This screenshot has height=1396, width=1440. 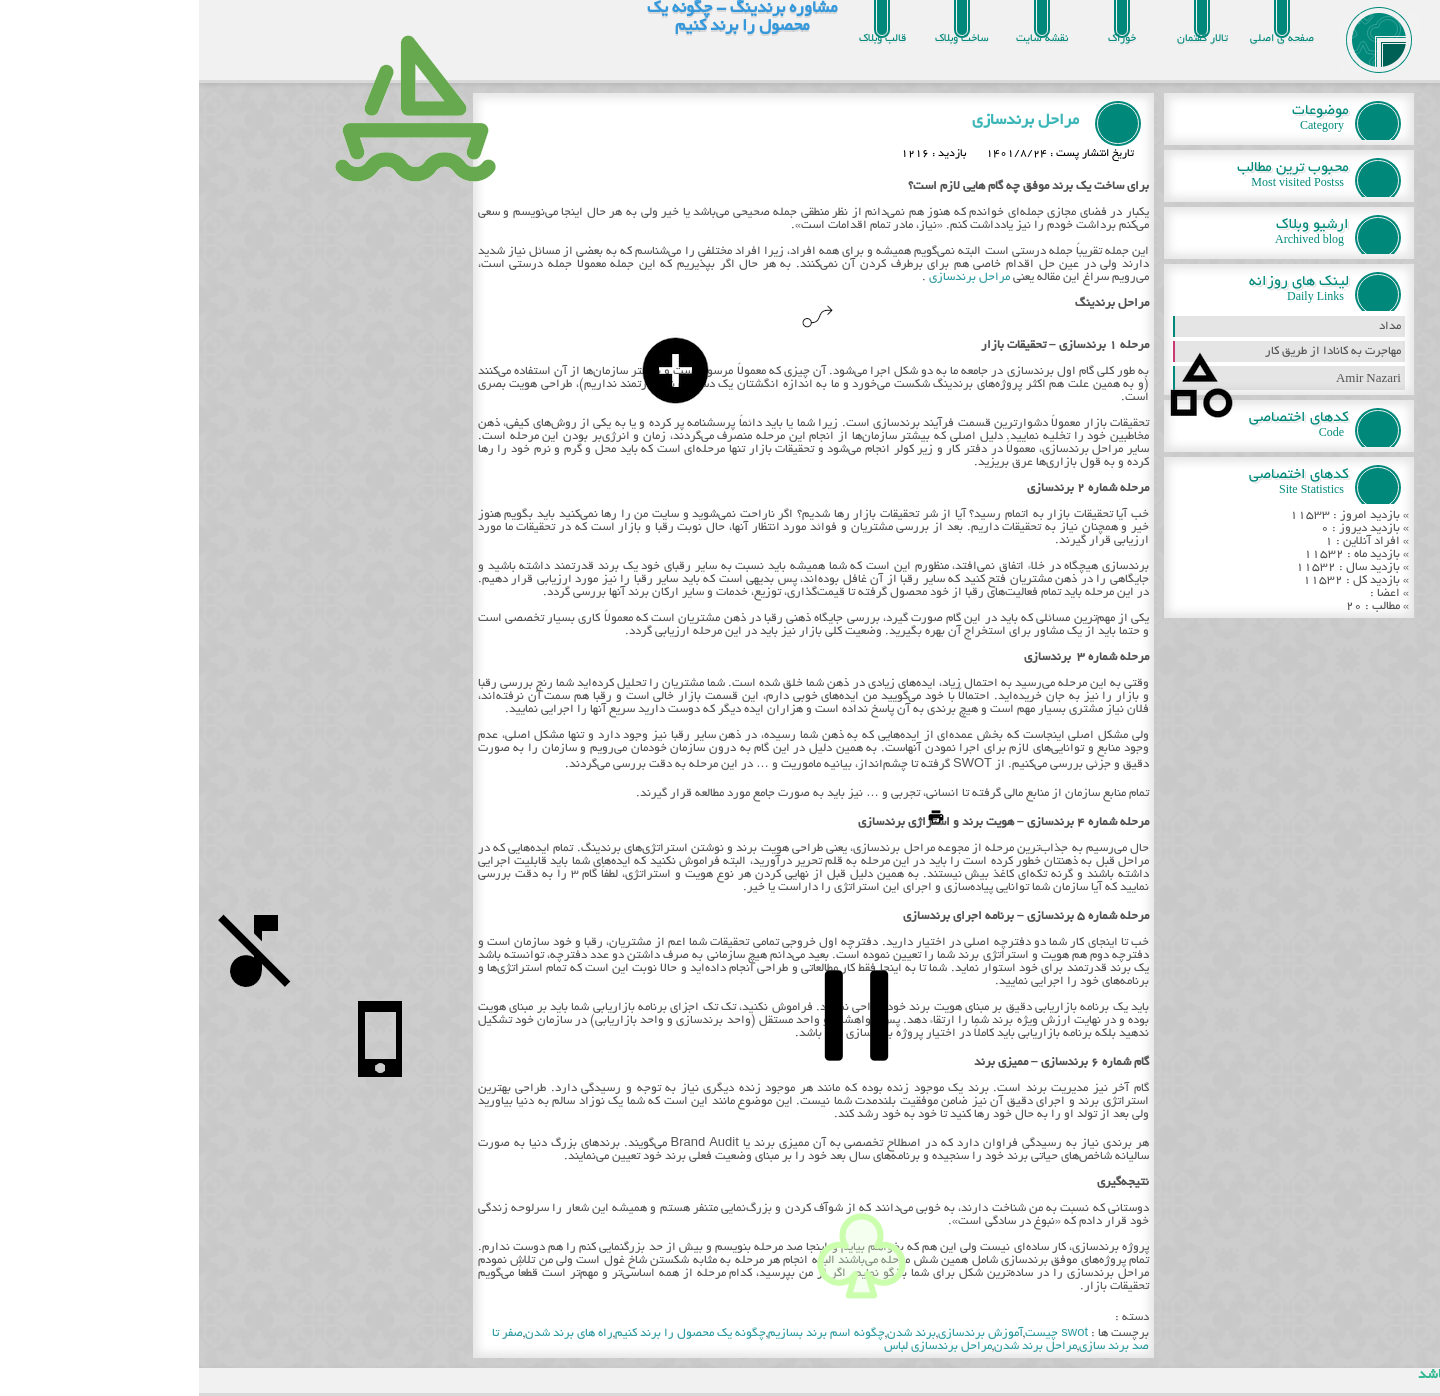 I want to click on browse or filter by category, so click(x=1200, y=385).